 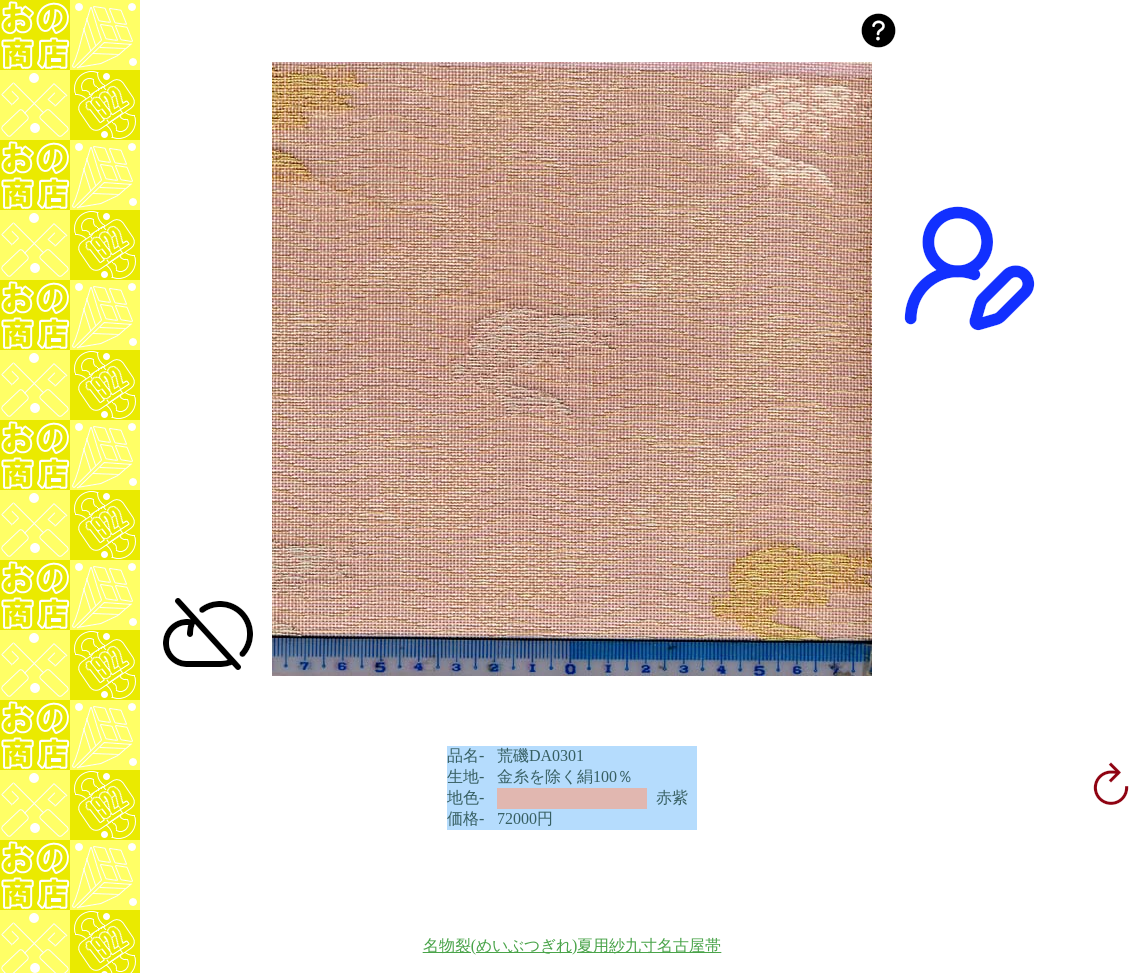 I want to click on refresh the current page or content, so click(x=1111, y=784).